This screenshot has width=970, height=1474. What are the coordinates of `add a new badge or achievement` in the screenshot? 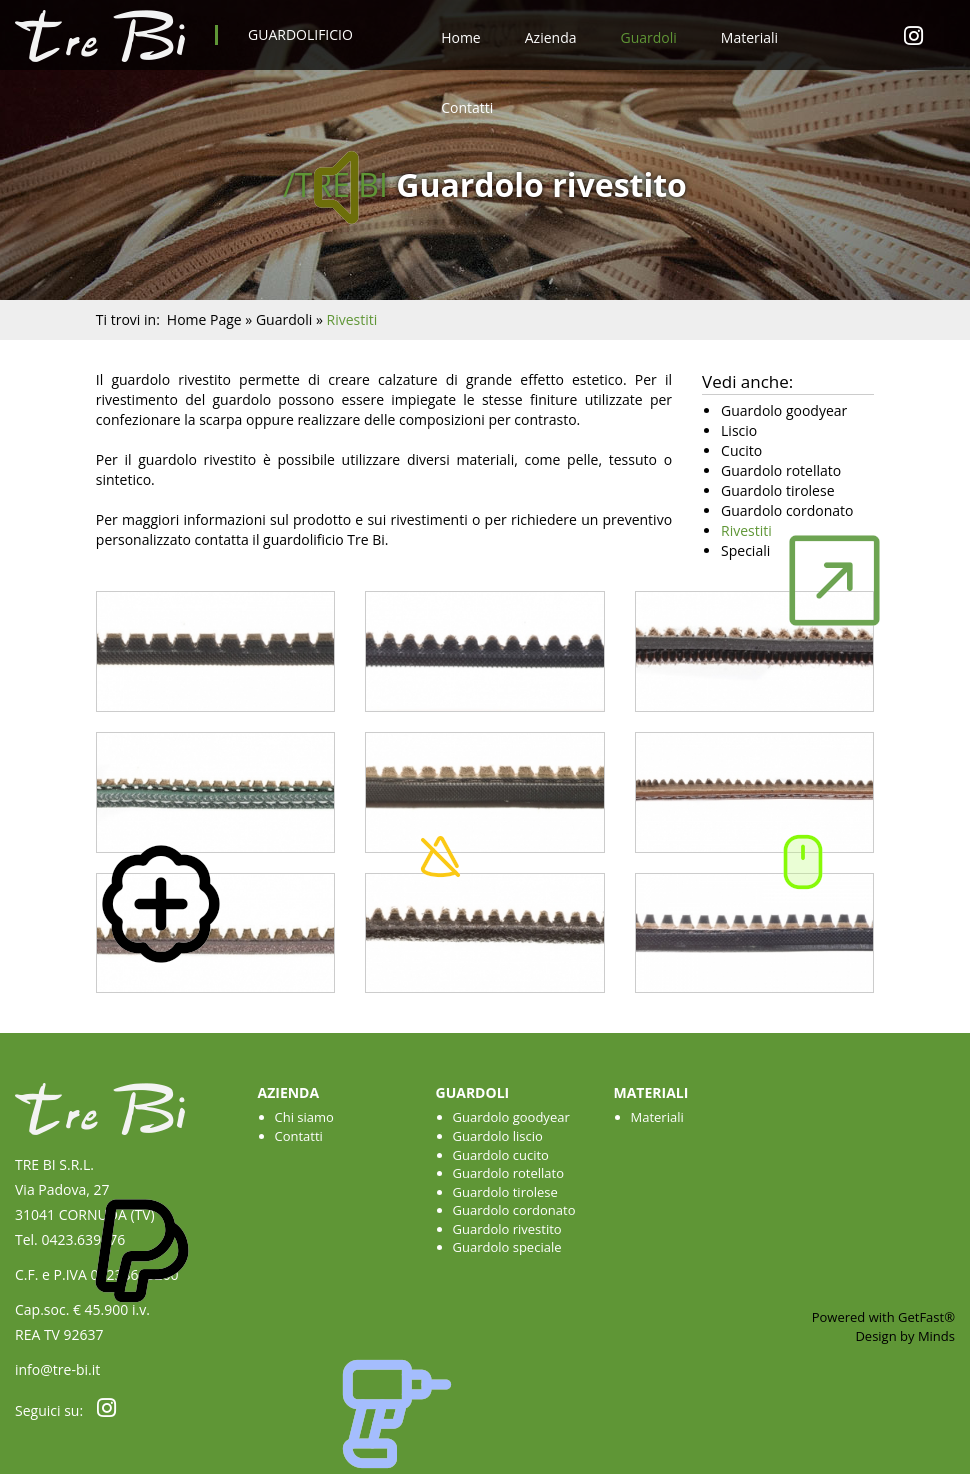 It's located at (161, 904).